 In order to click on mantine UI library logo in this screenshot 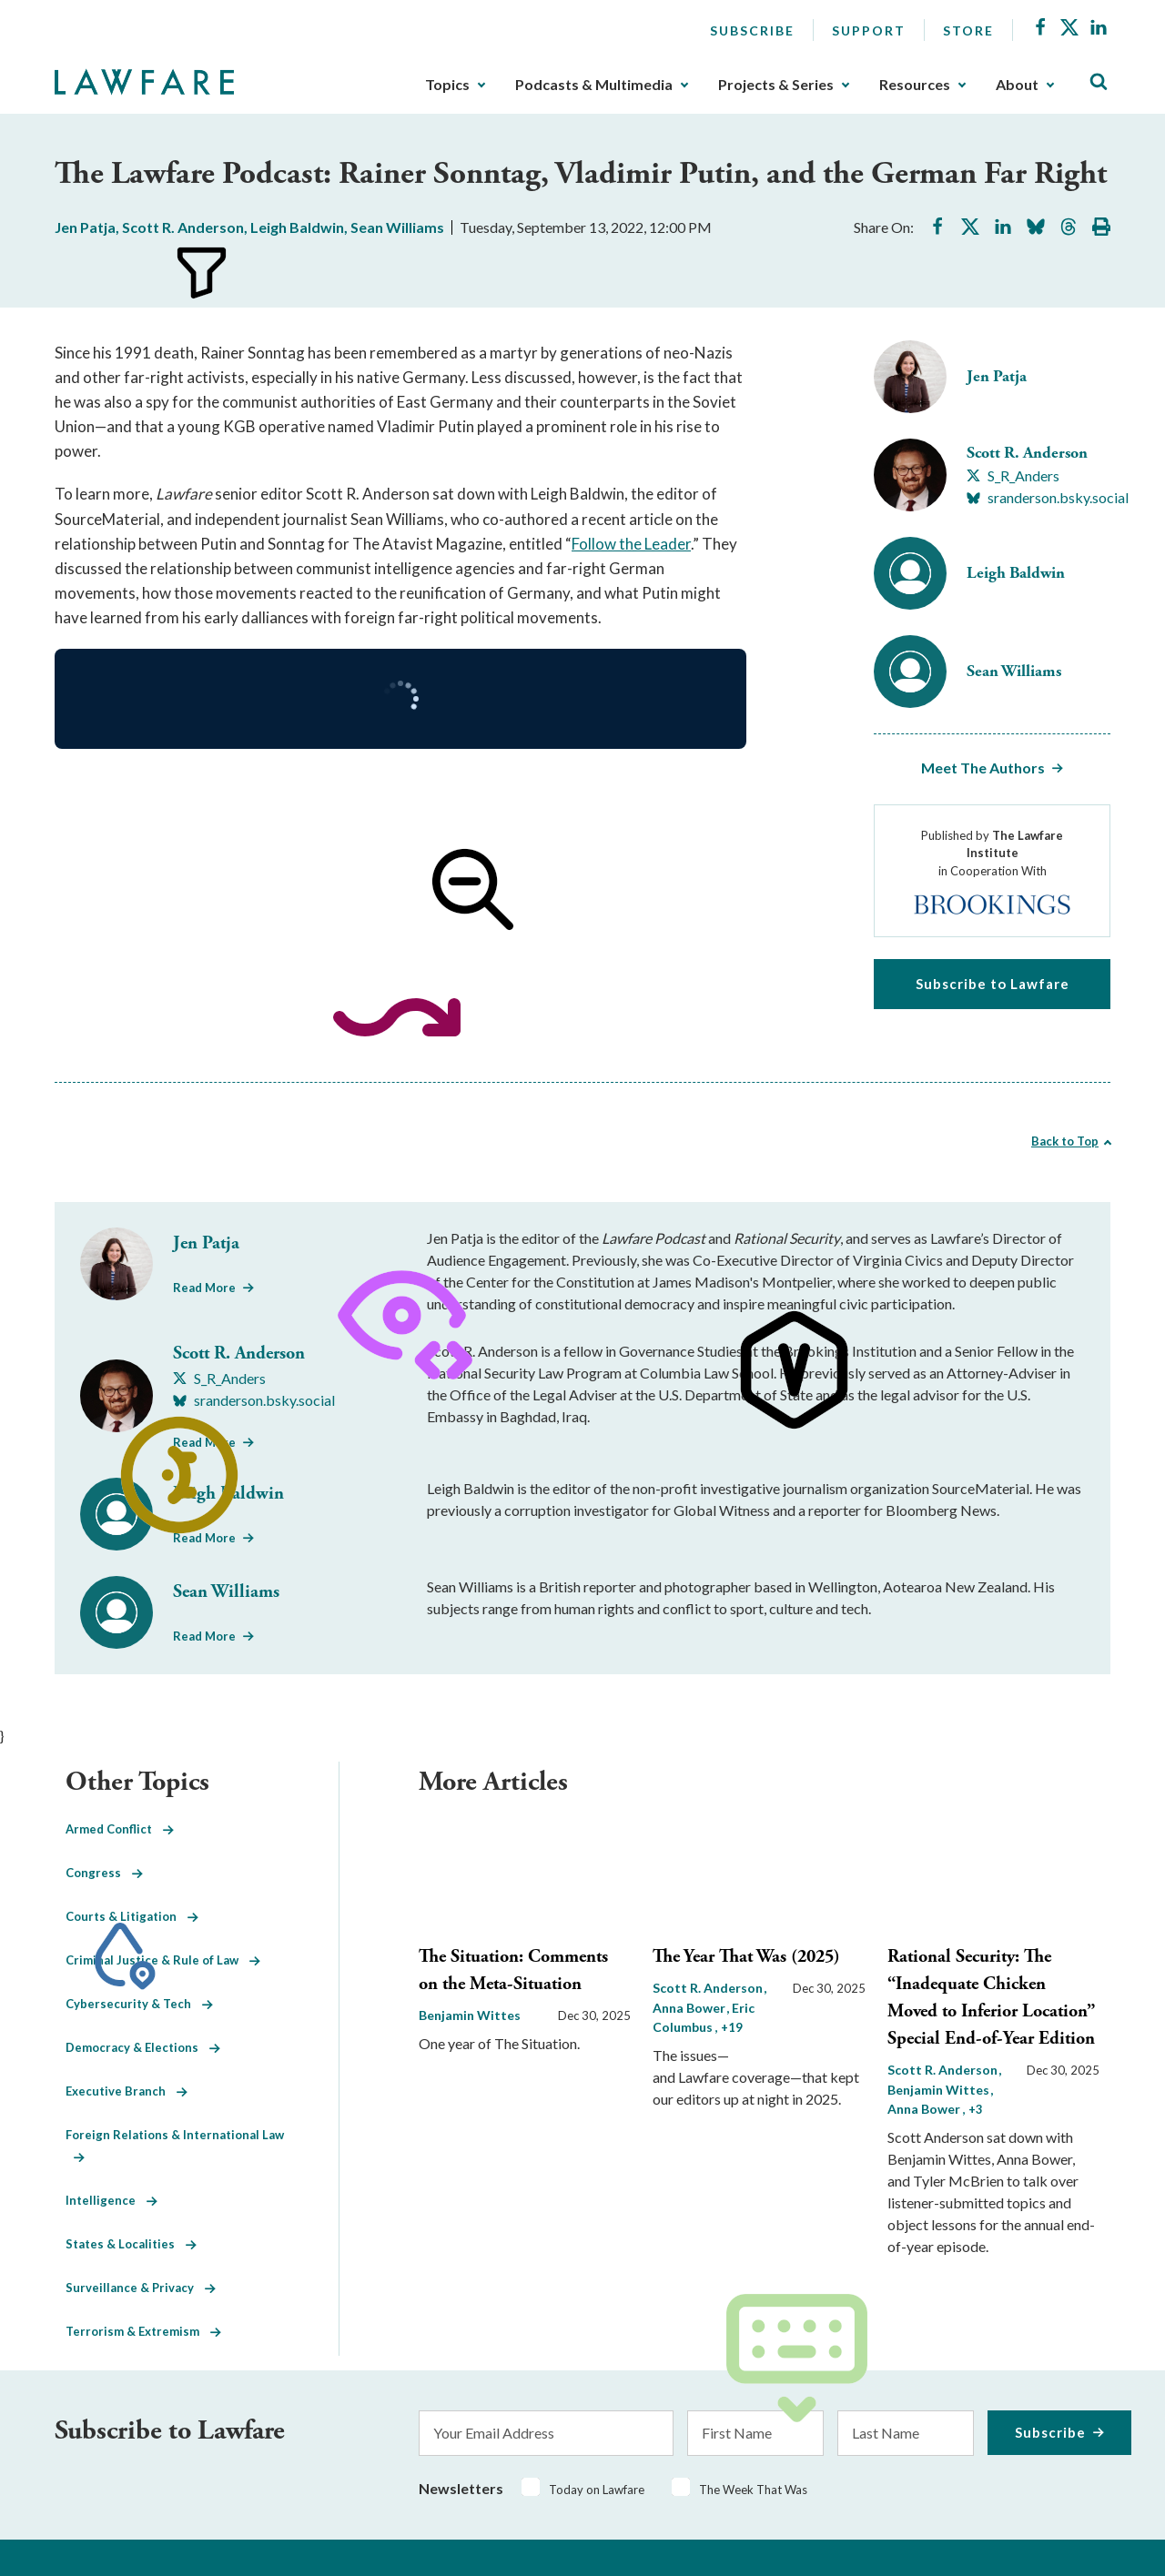, I will do `click(179, 1475)`.